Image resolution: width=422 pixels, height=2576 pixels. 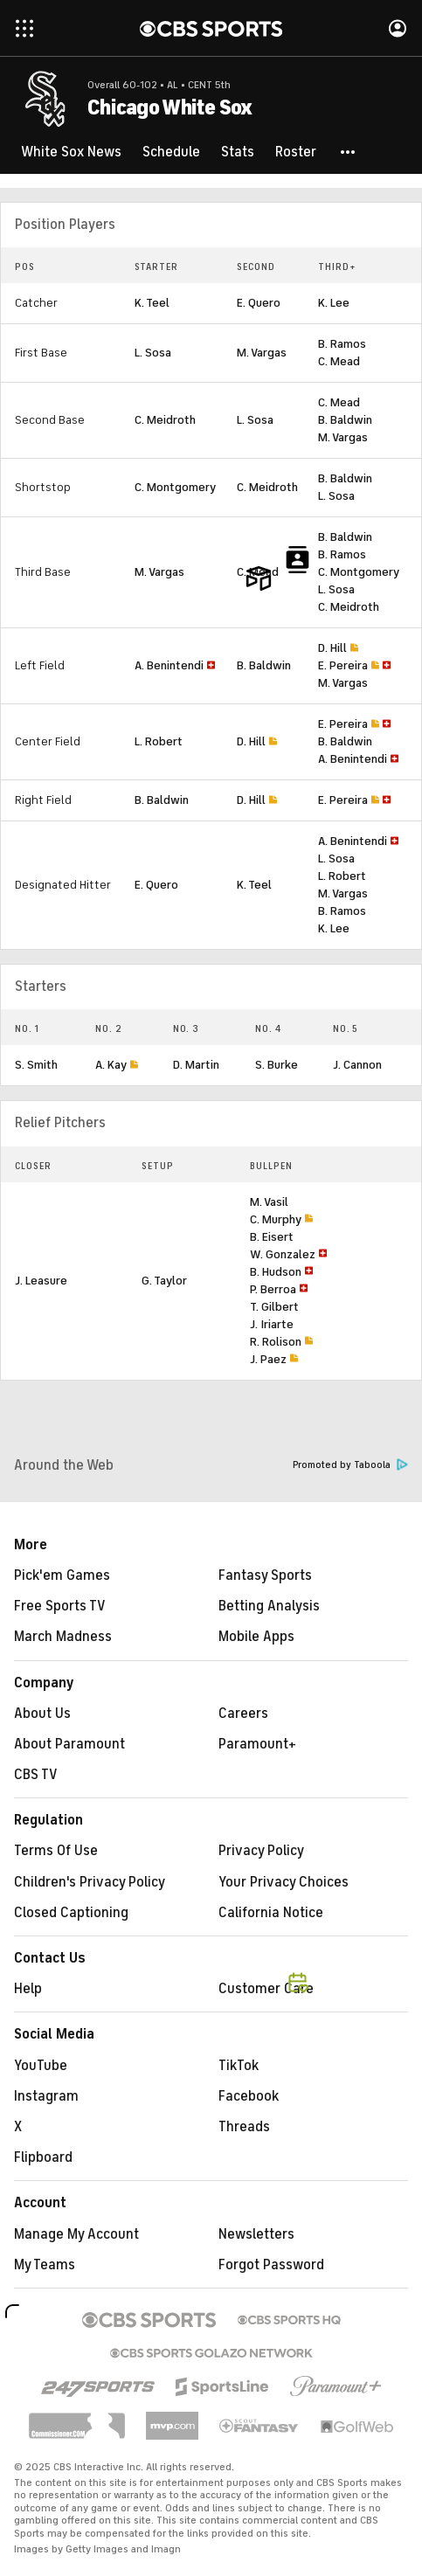 What do you see at coordinates (12, 2311) in the screenshot?
I see `adjust top-left corner radius` at bounding box center [12, 2311].